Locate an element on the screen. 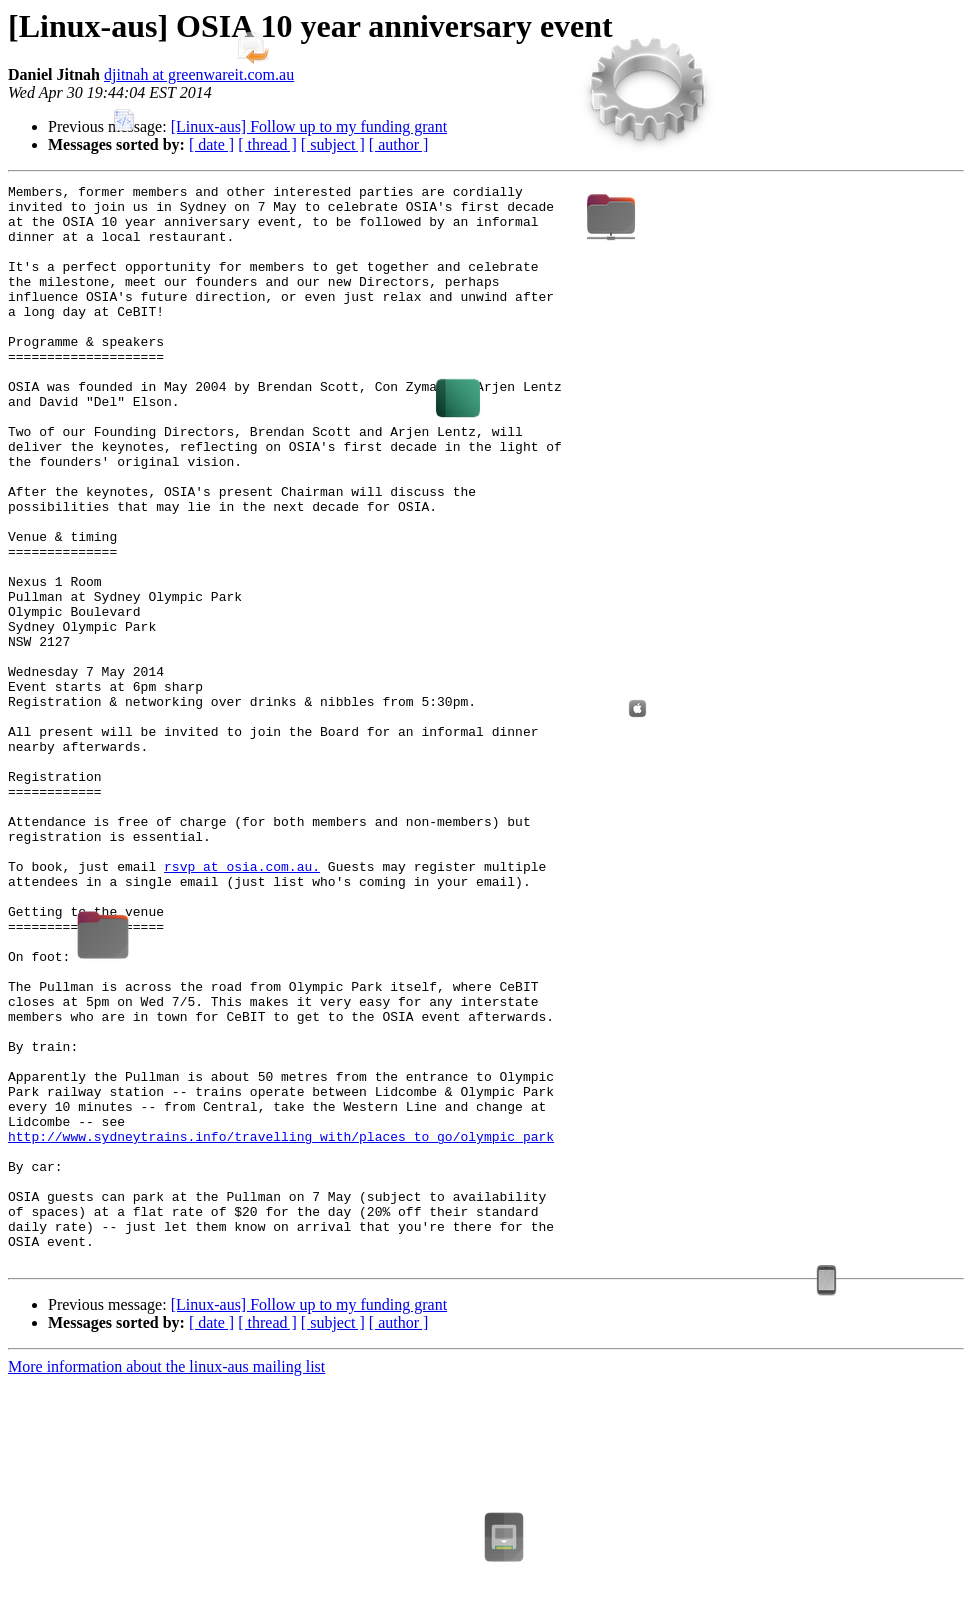 This screenshot has height=1600, width=972. access system settings and preferences is located at coordinates (647, 88).